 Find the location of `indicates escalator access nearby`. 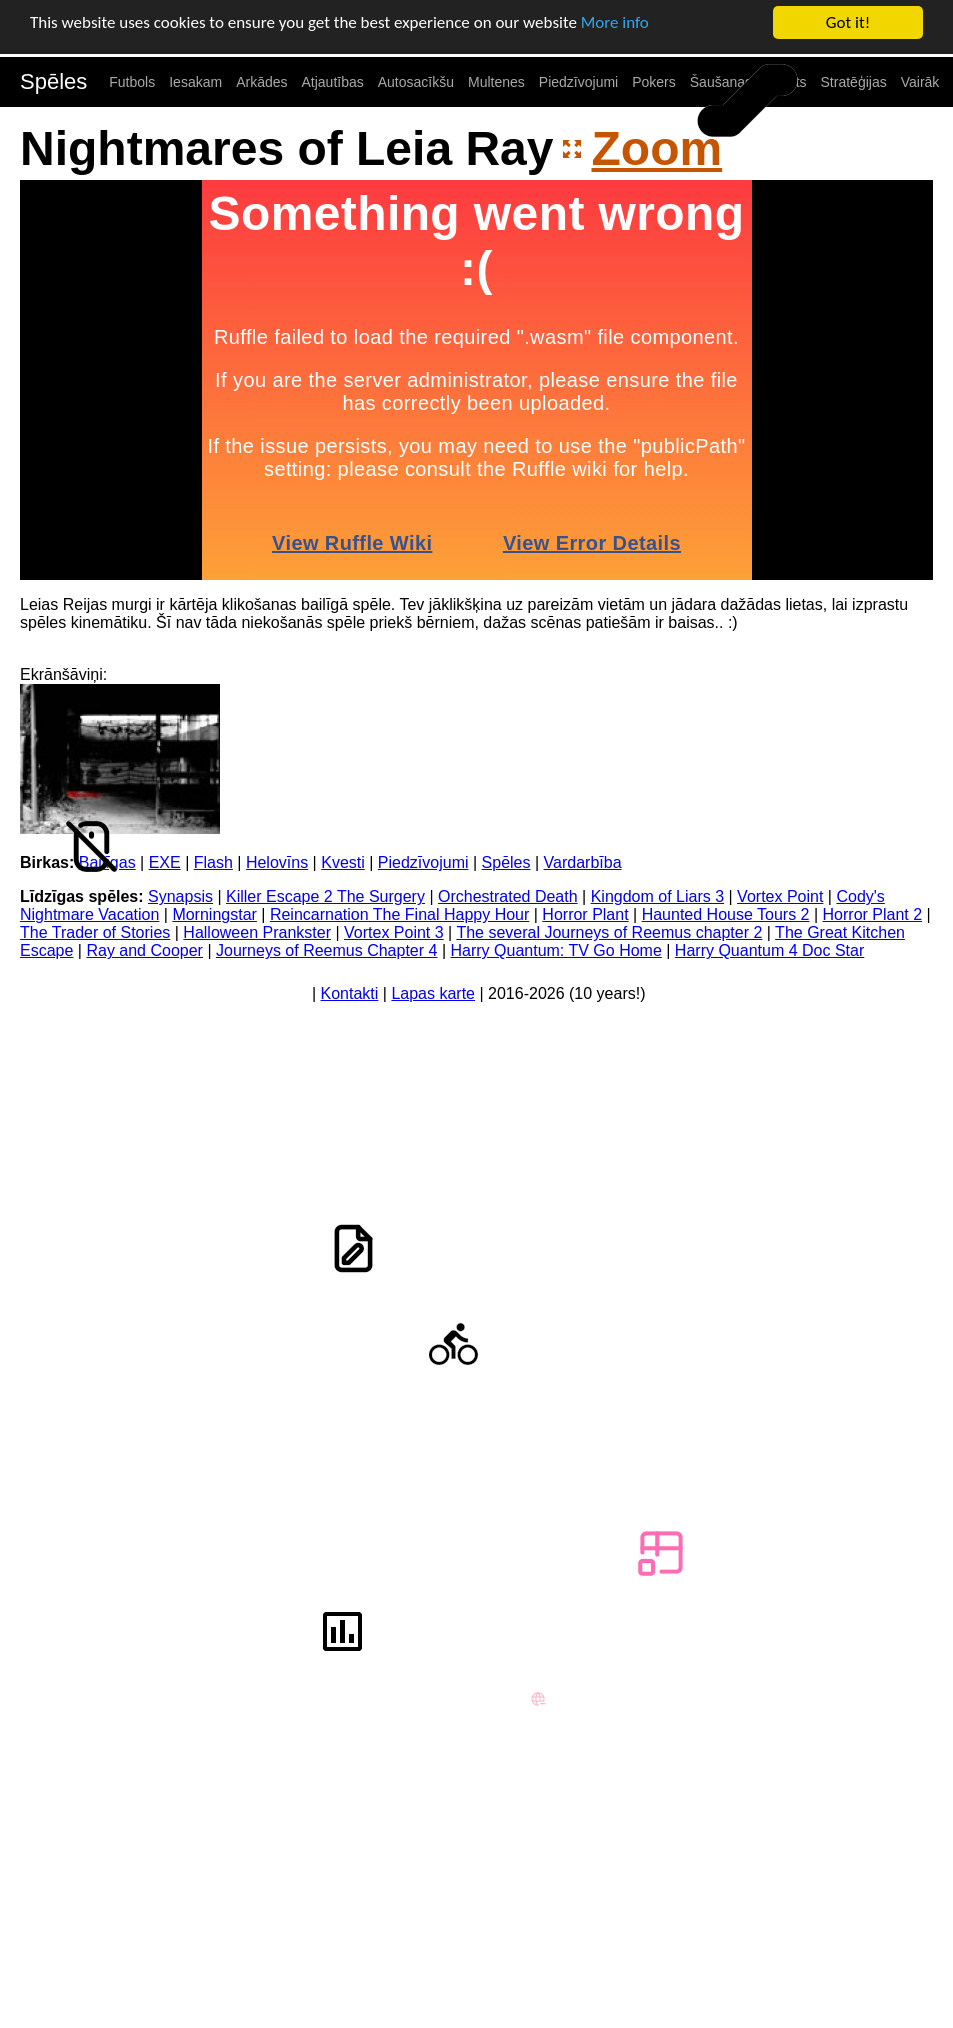

indicates escalator access nearby is located at coordinates (747, 100).